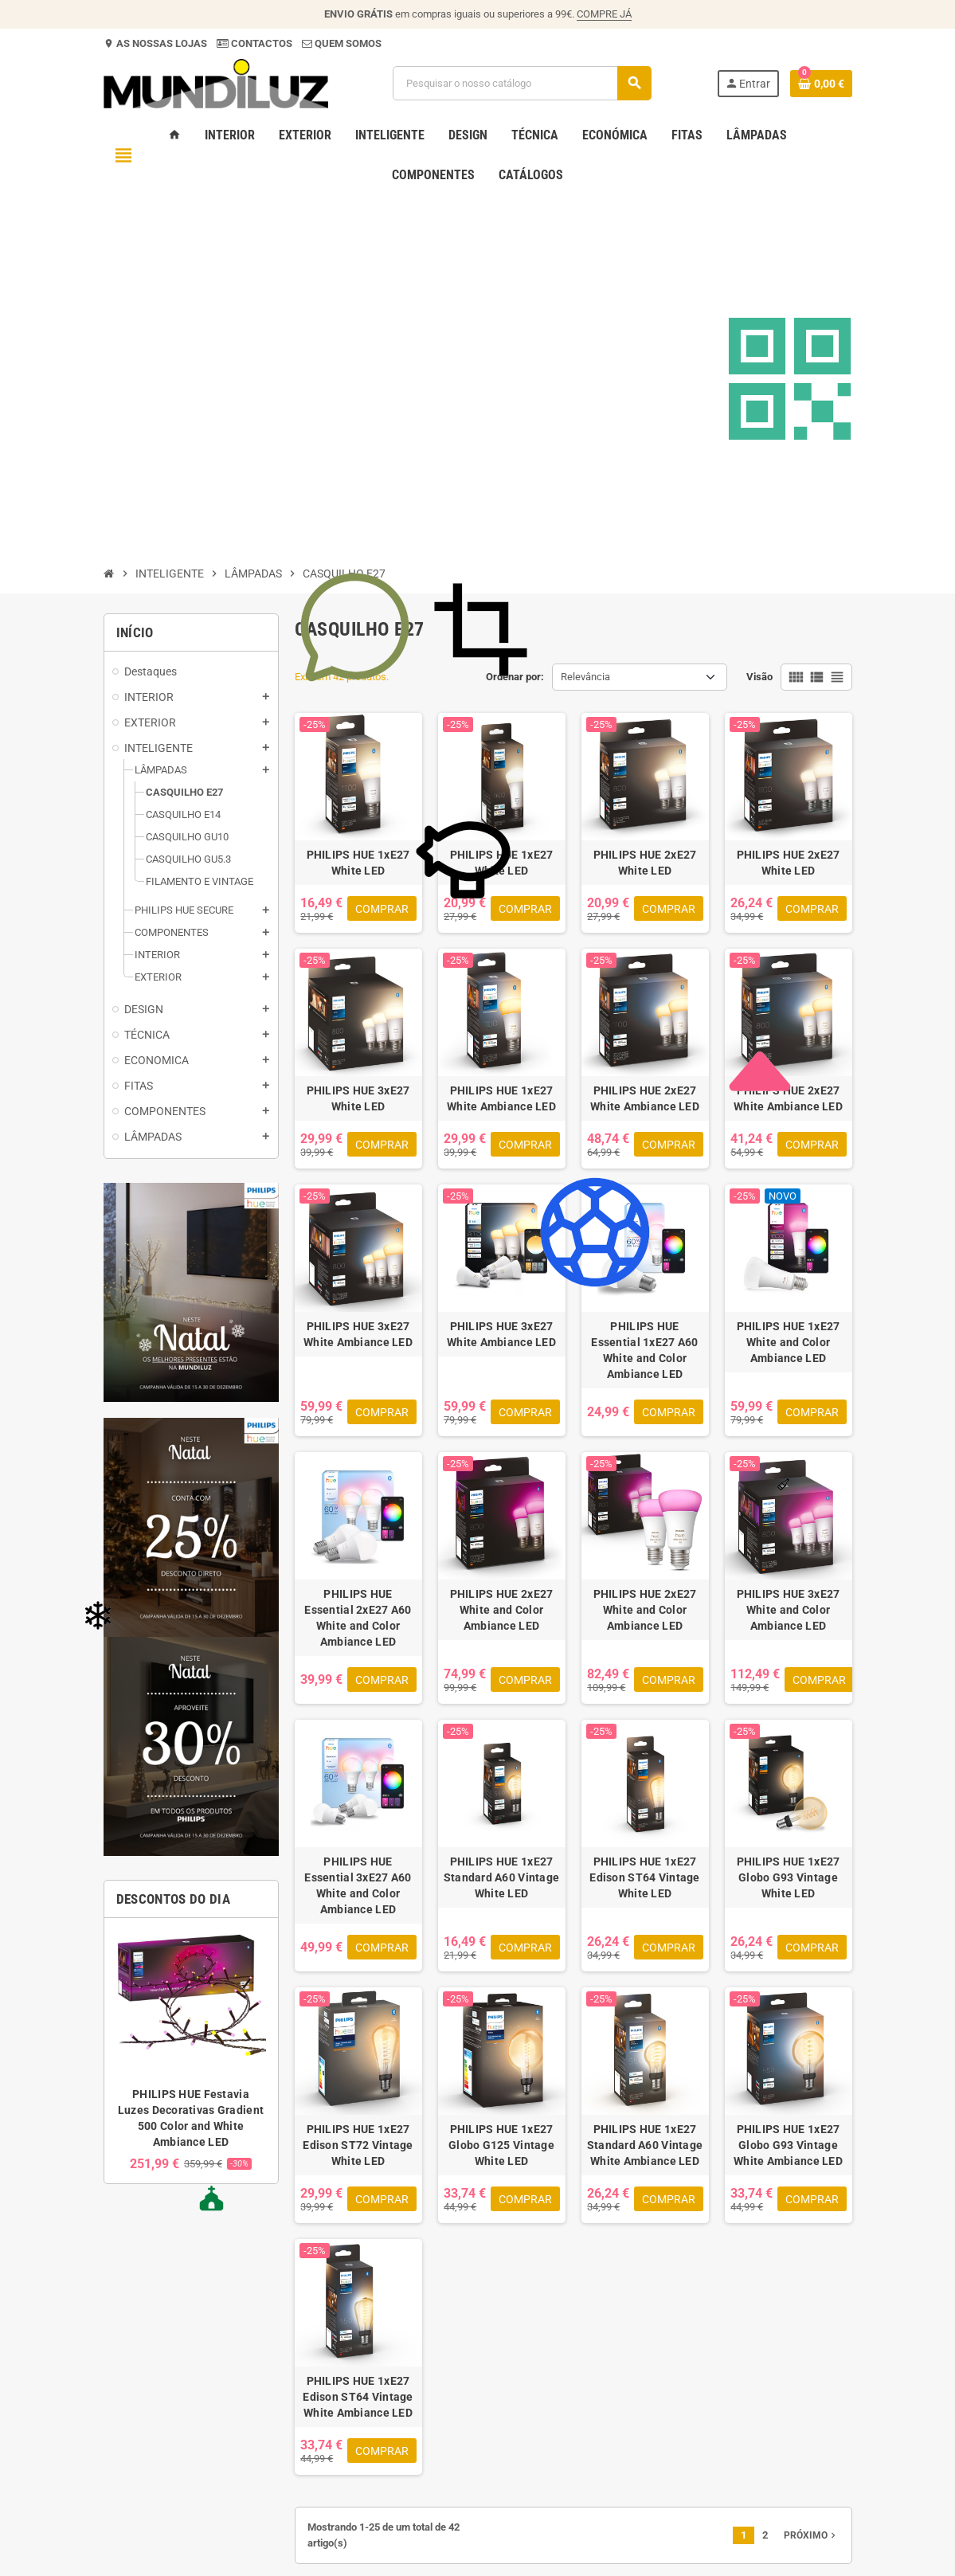 The image size is (955, 2576). What do you see at coordinates (789, 378) in the screenshot?
I see `scan or generate a QR code` at bounding box center [789, 378].